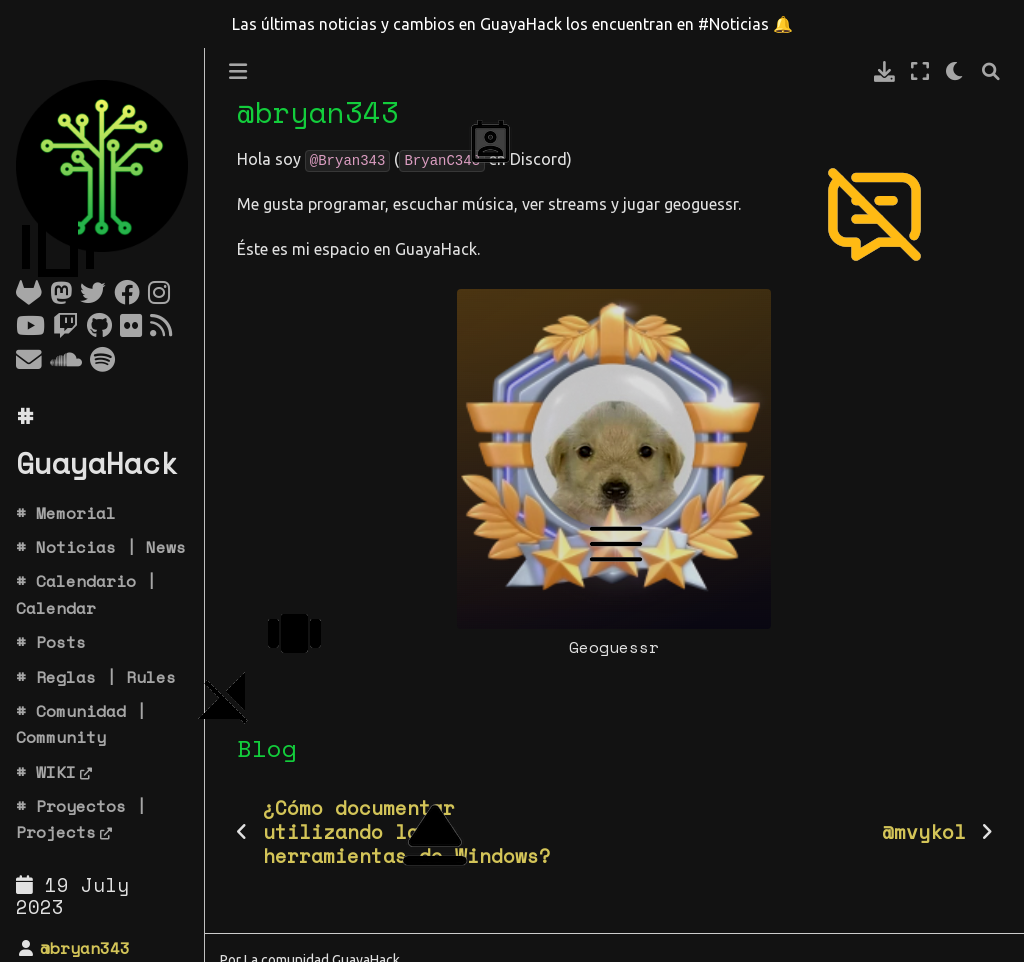  Describe the element at coordinates (490, 143) in the screenshot. I see `view contact calendar or schedule` at that location.